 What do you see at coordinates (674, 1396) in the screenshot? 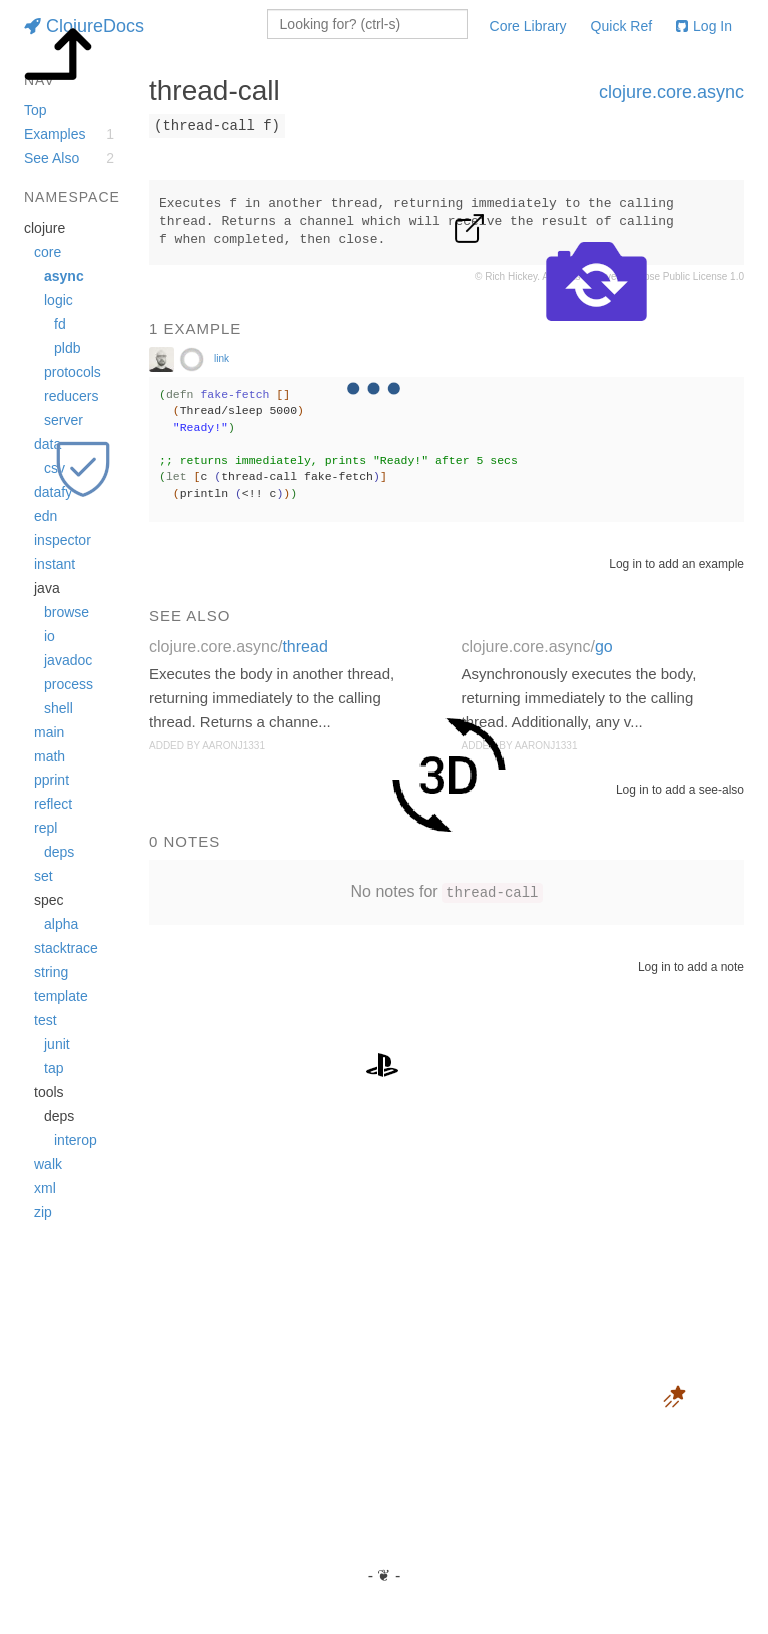
I see `mark as favorite or featured` at bounding box center [674, 1396].